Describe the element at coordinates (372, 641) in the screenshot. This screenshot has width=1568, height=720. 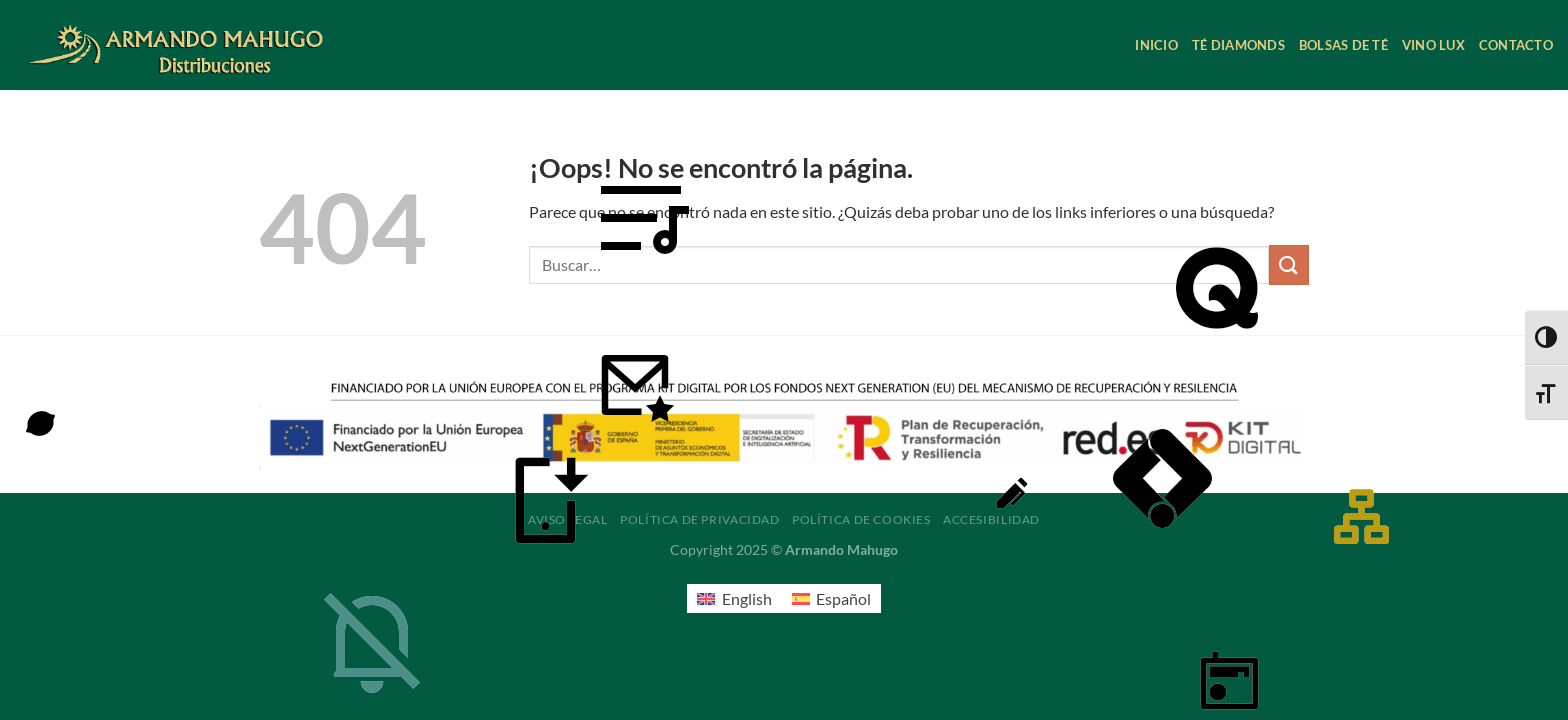
I see `mute notifications` at that location.